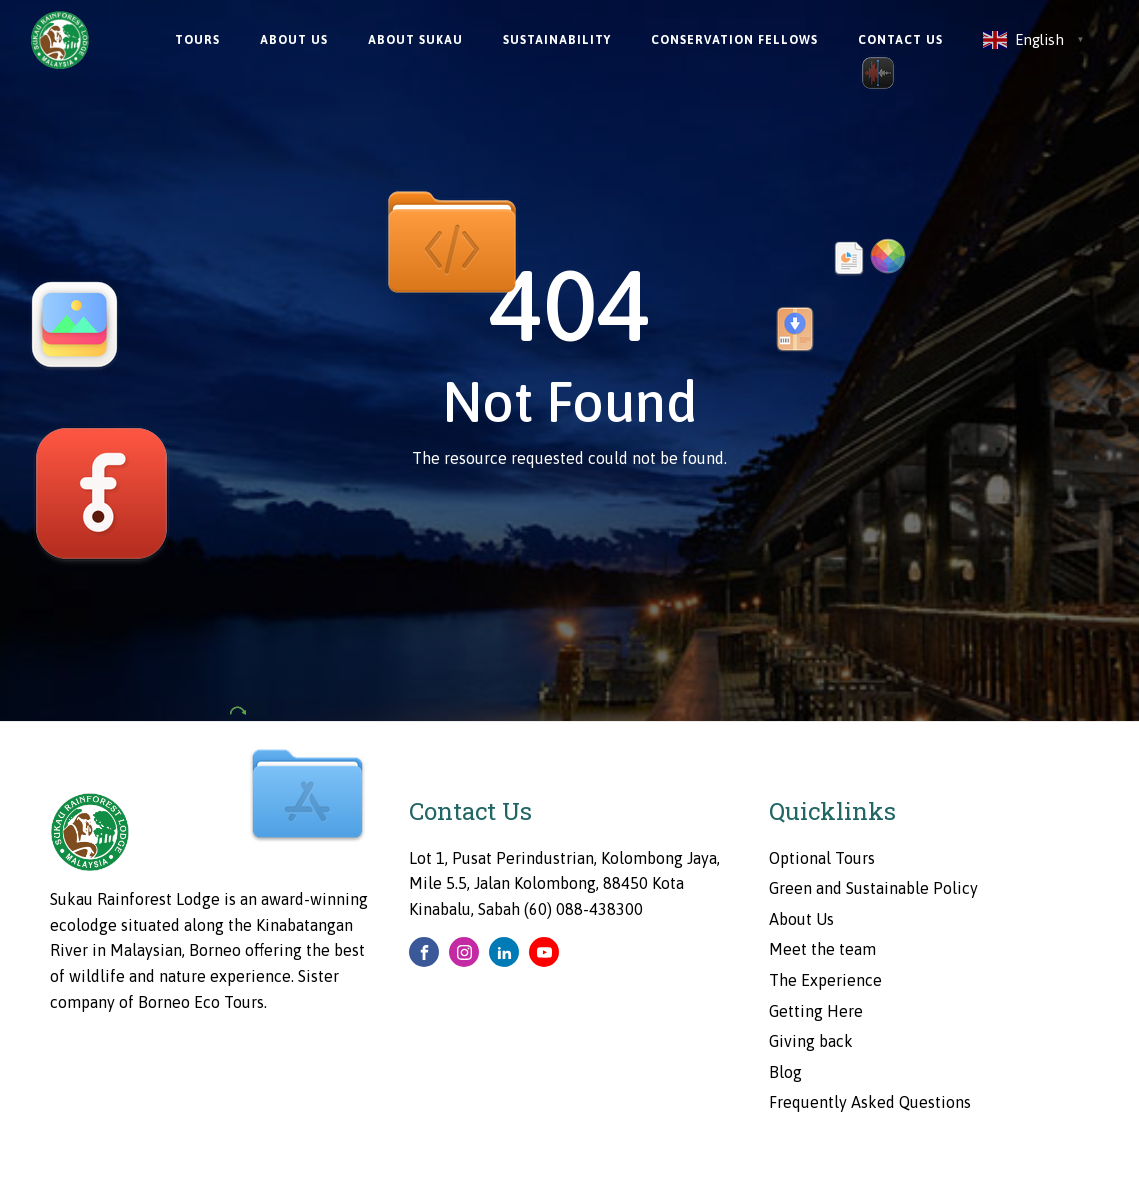 The width and height of the screenshot is (1139, 1191). What do you see at coordinates (849, 258) in the screenshot?
I see `open a presentation file` at bounding box center [849, 258].